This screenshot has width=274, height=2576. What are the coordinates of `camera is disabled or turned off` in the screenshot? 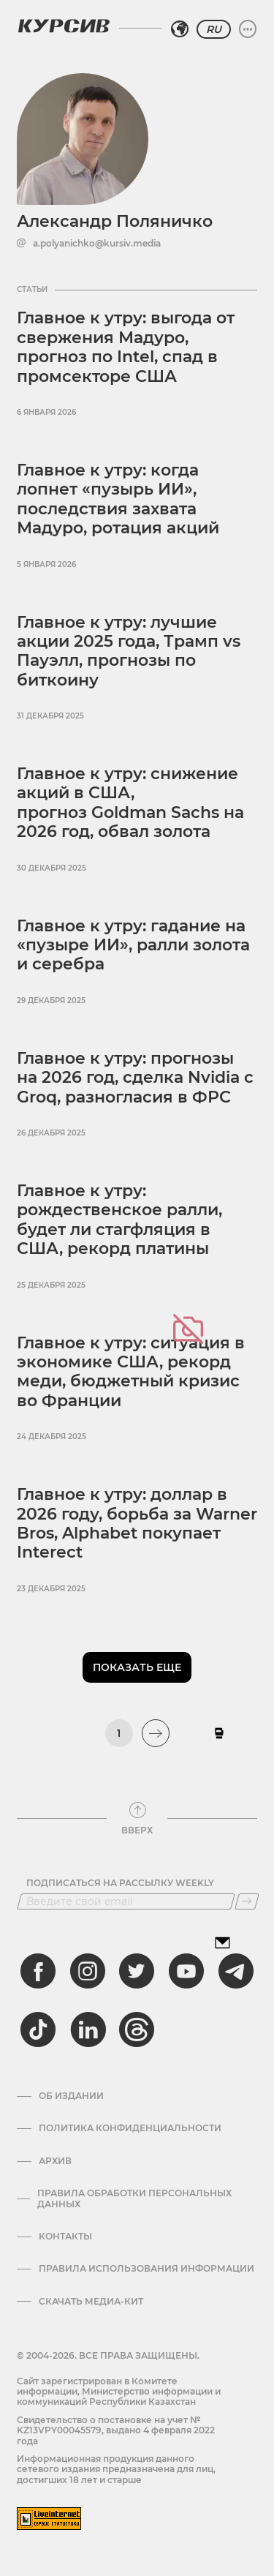 It's located at (188, 1329).